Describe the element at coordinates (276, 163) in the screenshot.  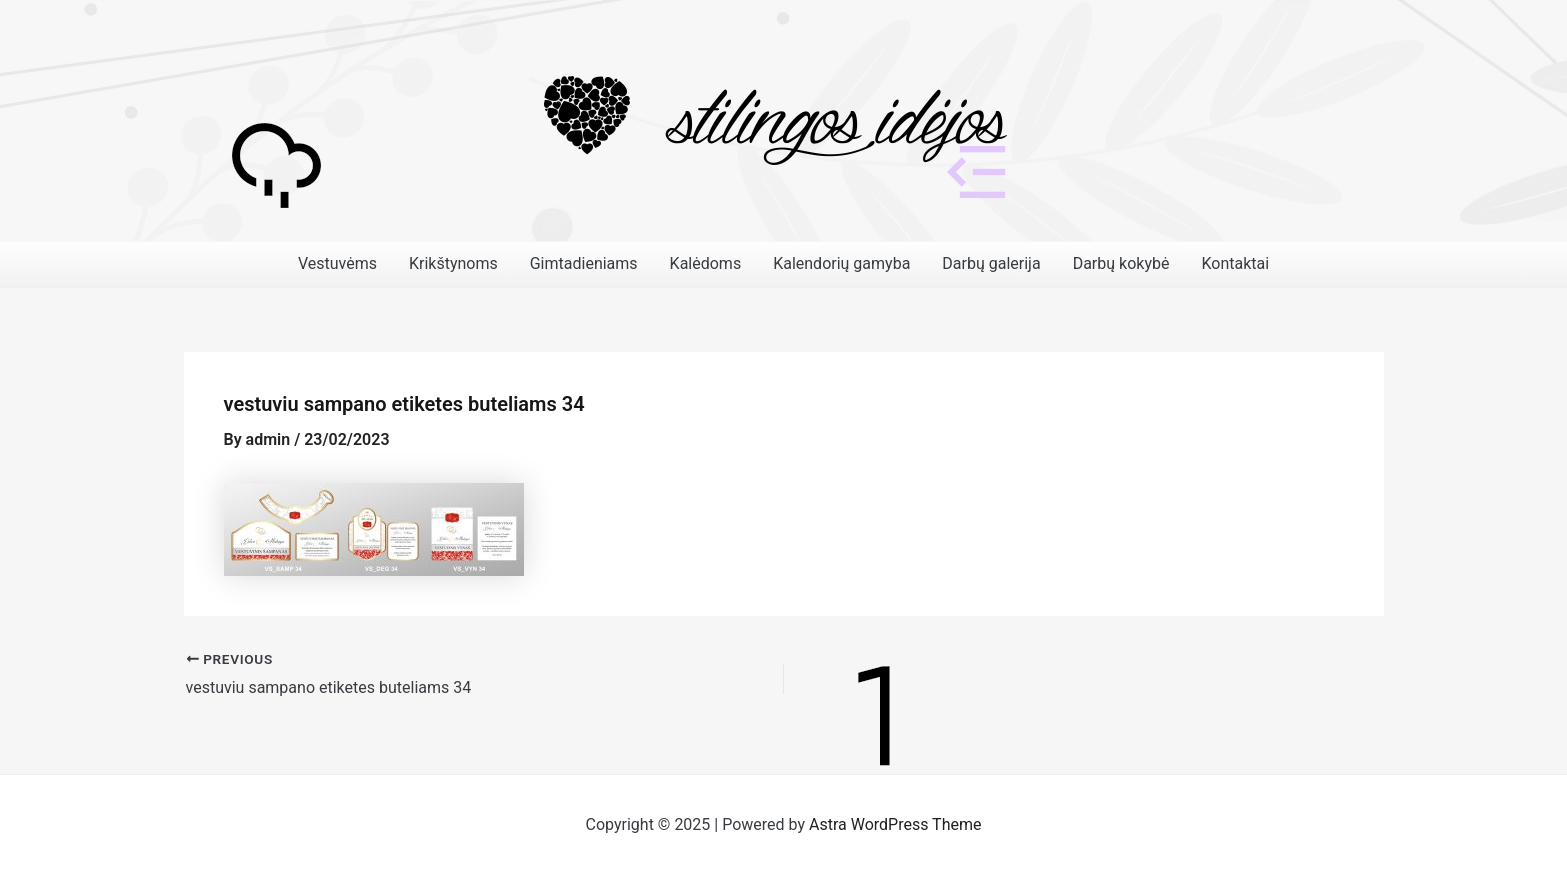
I see `indicates light rain or drizzle conditions` at that location.